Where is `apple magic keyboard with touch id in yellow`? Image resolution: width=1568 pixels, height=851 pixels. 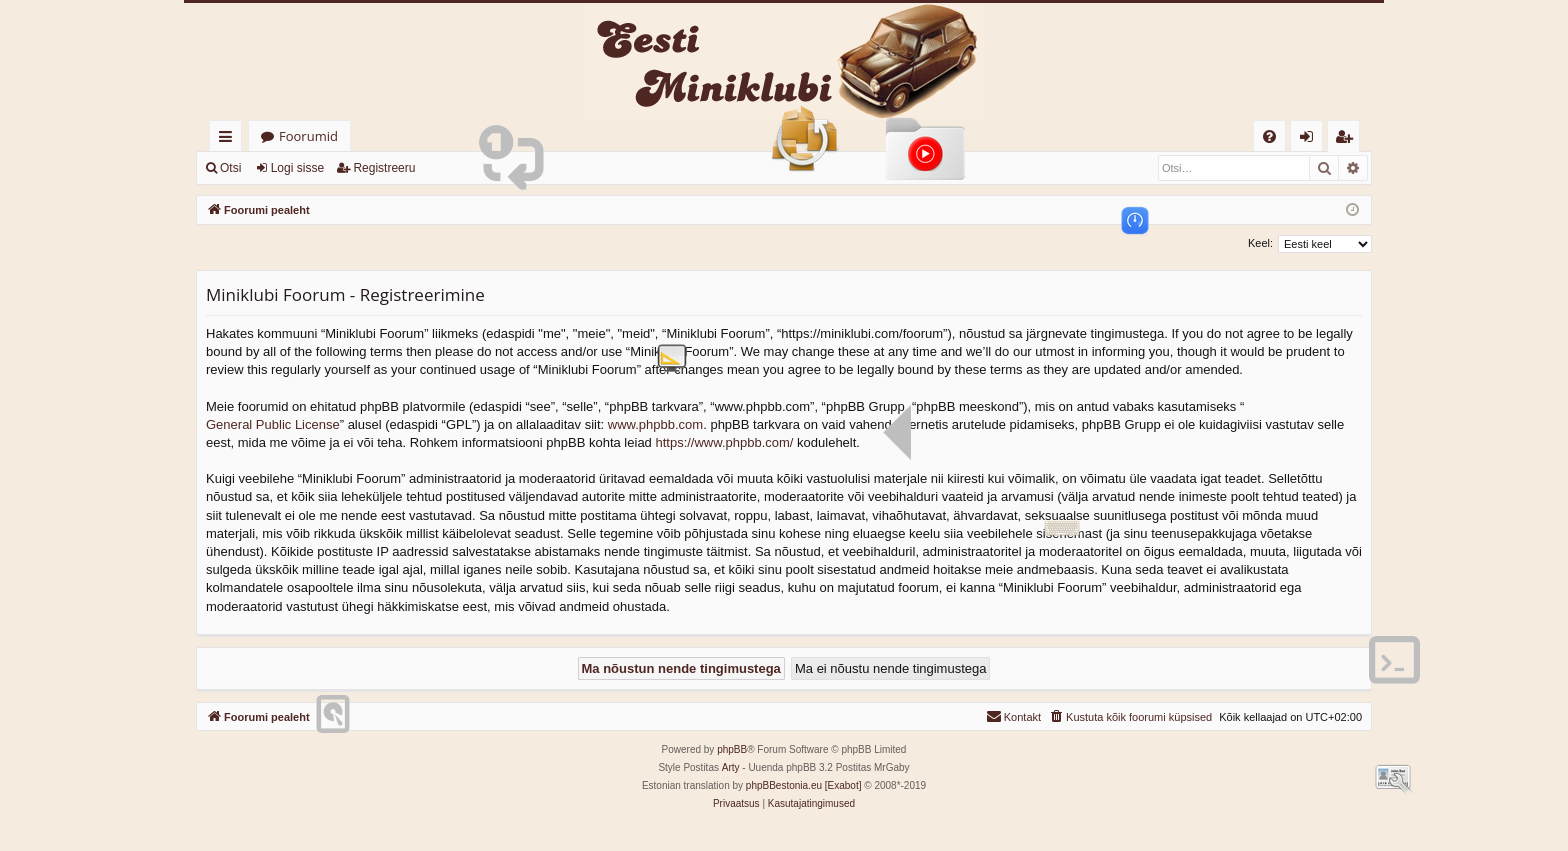 apple magic keyboard with touch id in yellow is located at coordinates (1062, 528).